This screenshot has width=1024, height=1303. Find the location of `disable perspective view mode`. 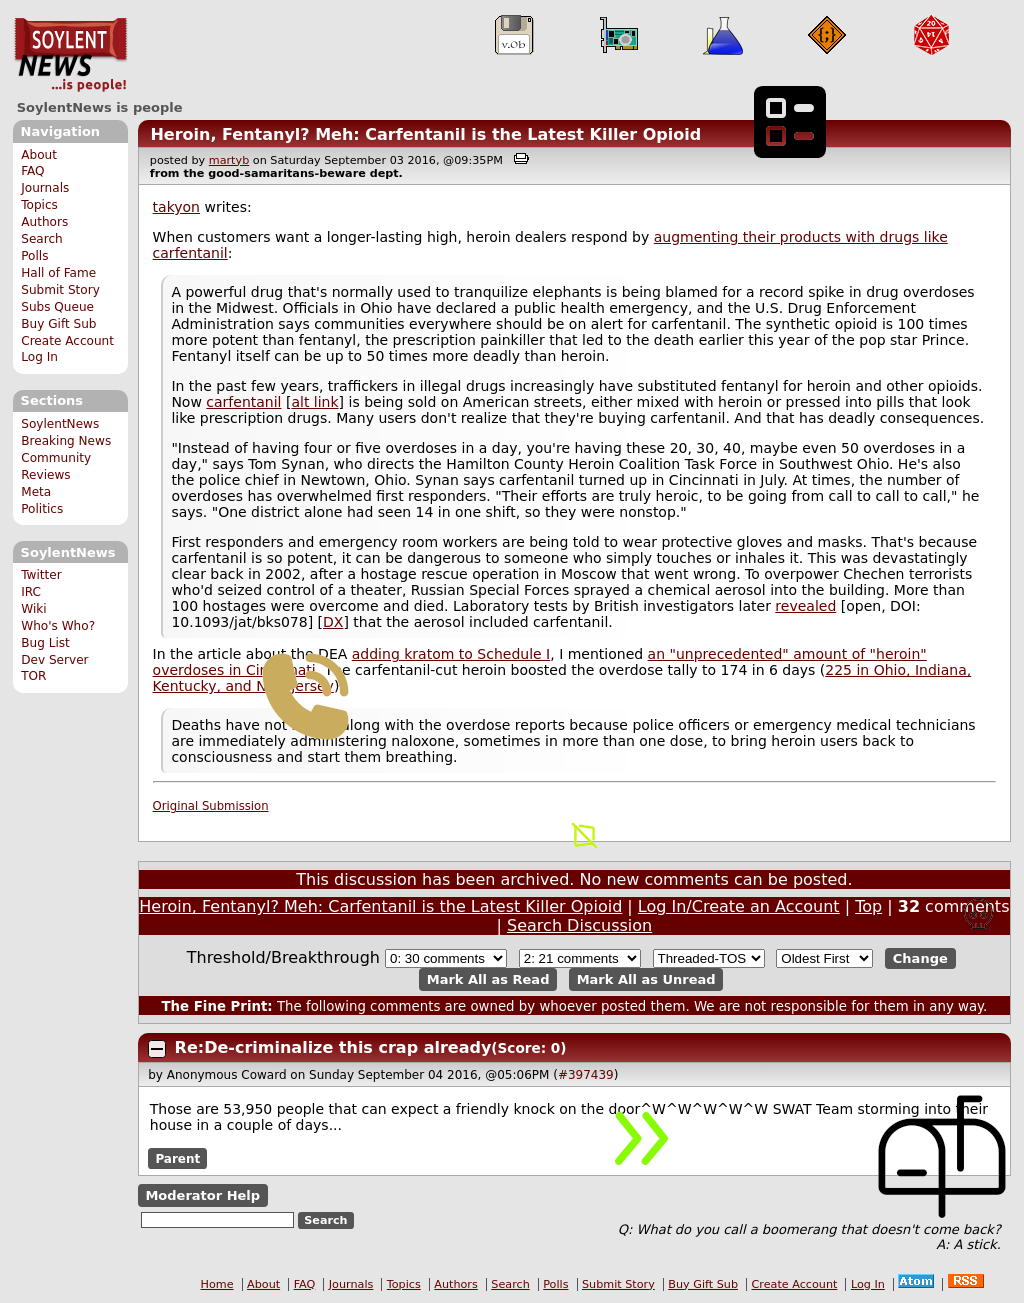

disable perspective view mode is located at coordinates (584, 835).